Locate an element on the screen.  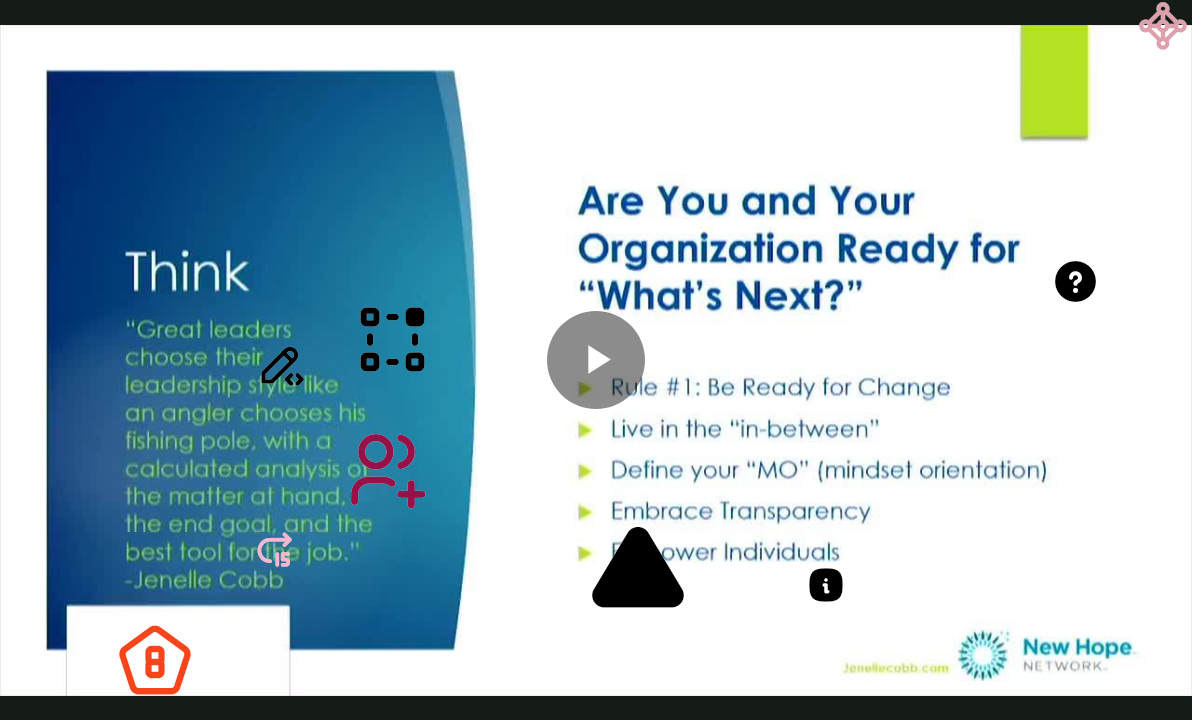
view more information or details is located at coordinates (826, 585).